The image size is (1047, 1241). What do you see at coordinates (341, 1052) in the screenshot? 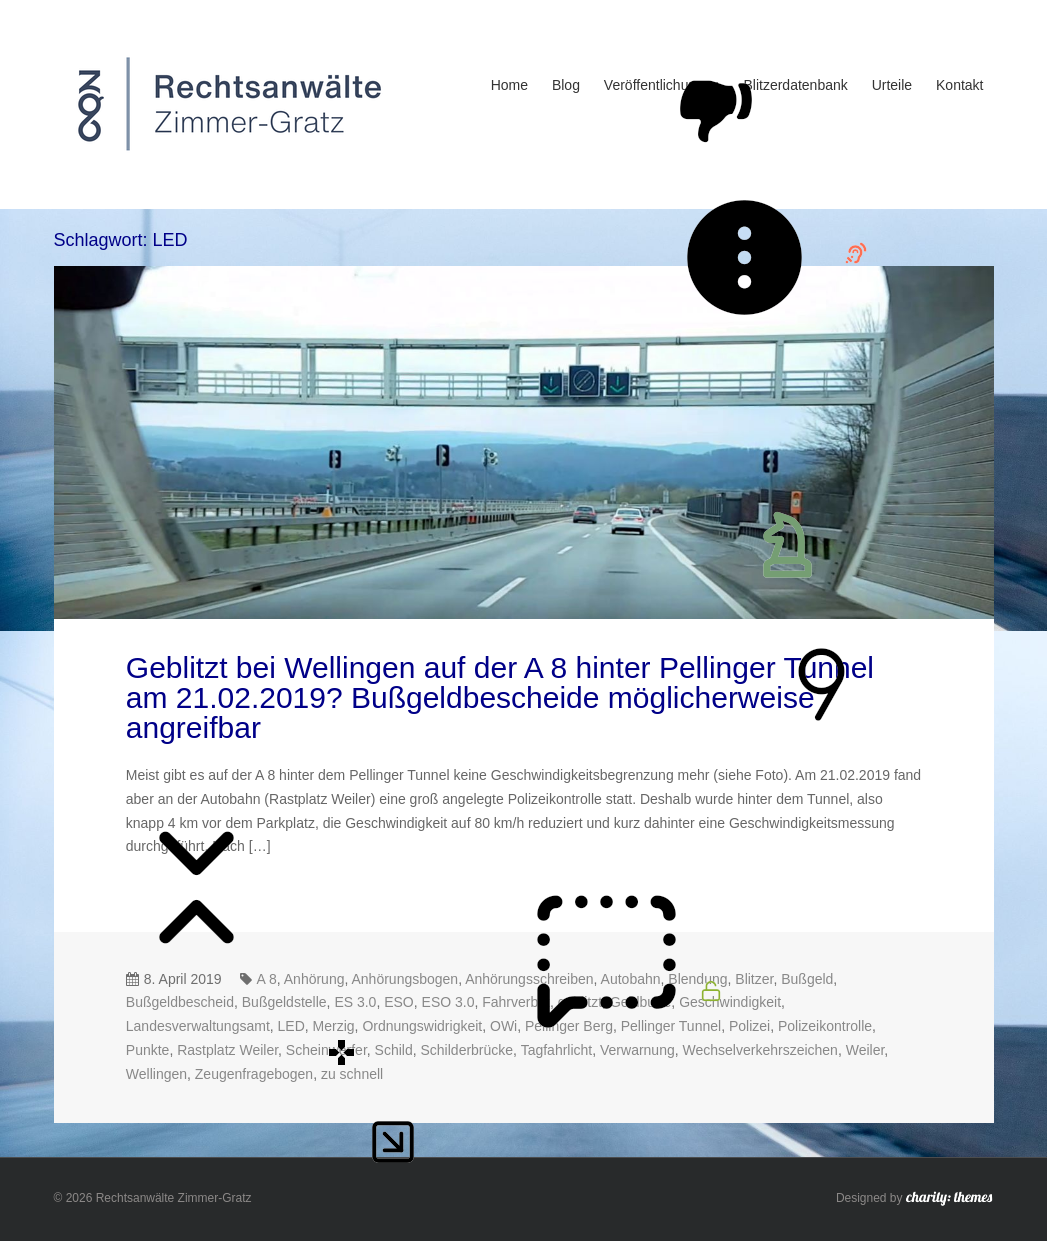
I see `access games or gaming section` at bounding box center [341, 1052].